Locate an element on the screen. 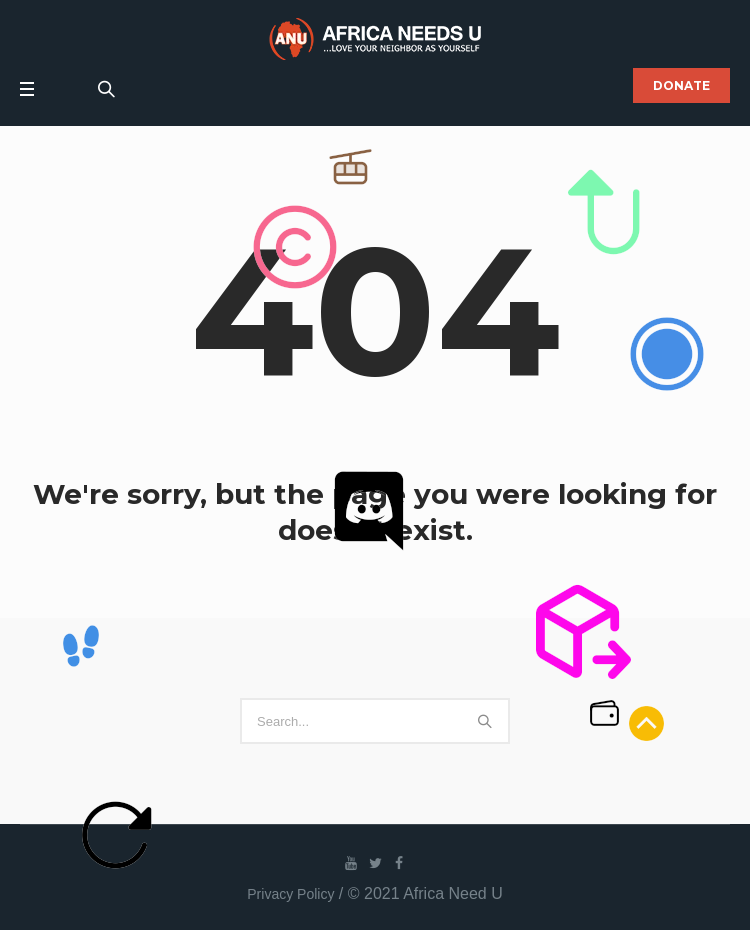 This screenshot has height=930, width=750. undo or go back to previous state is located at coordinates (607, 212).